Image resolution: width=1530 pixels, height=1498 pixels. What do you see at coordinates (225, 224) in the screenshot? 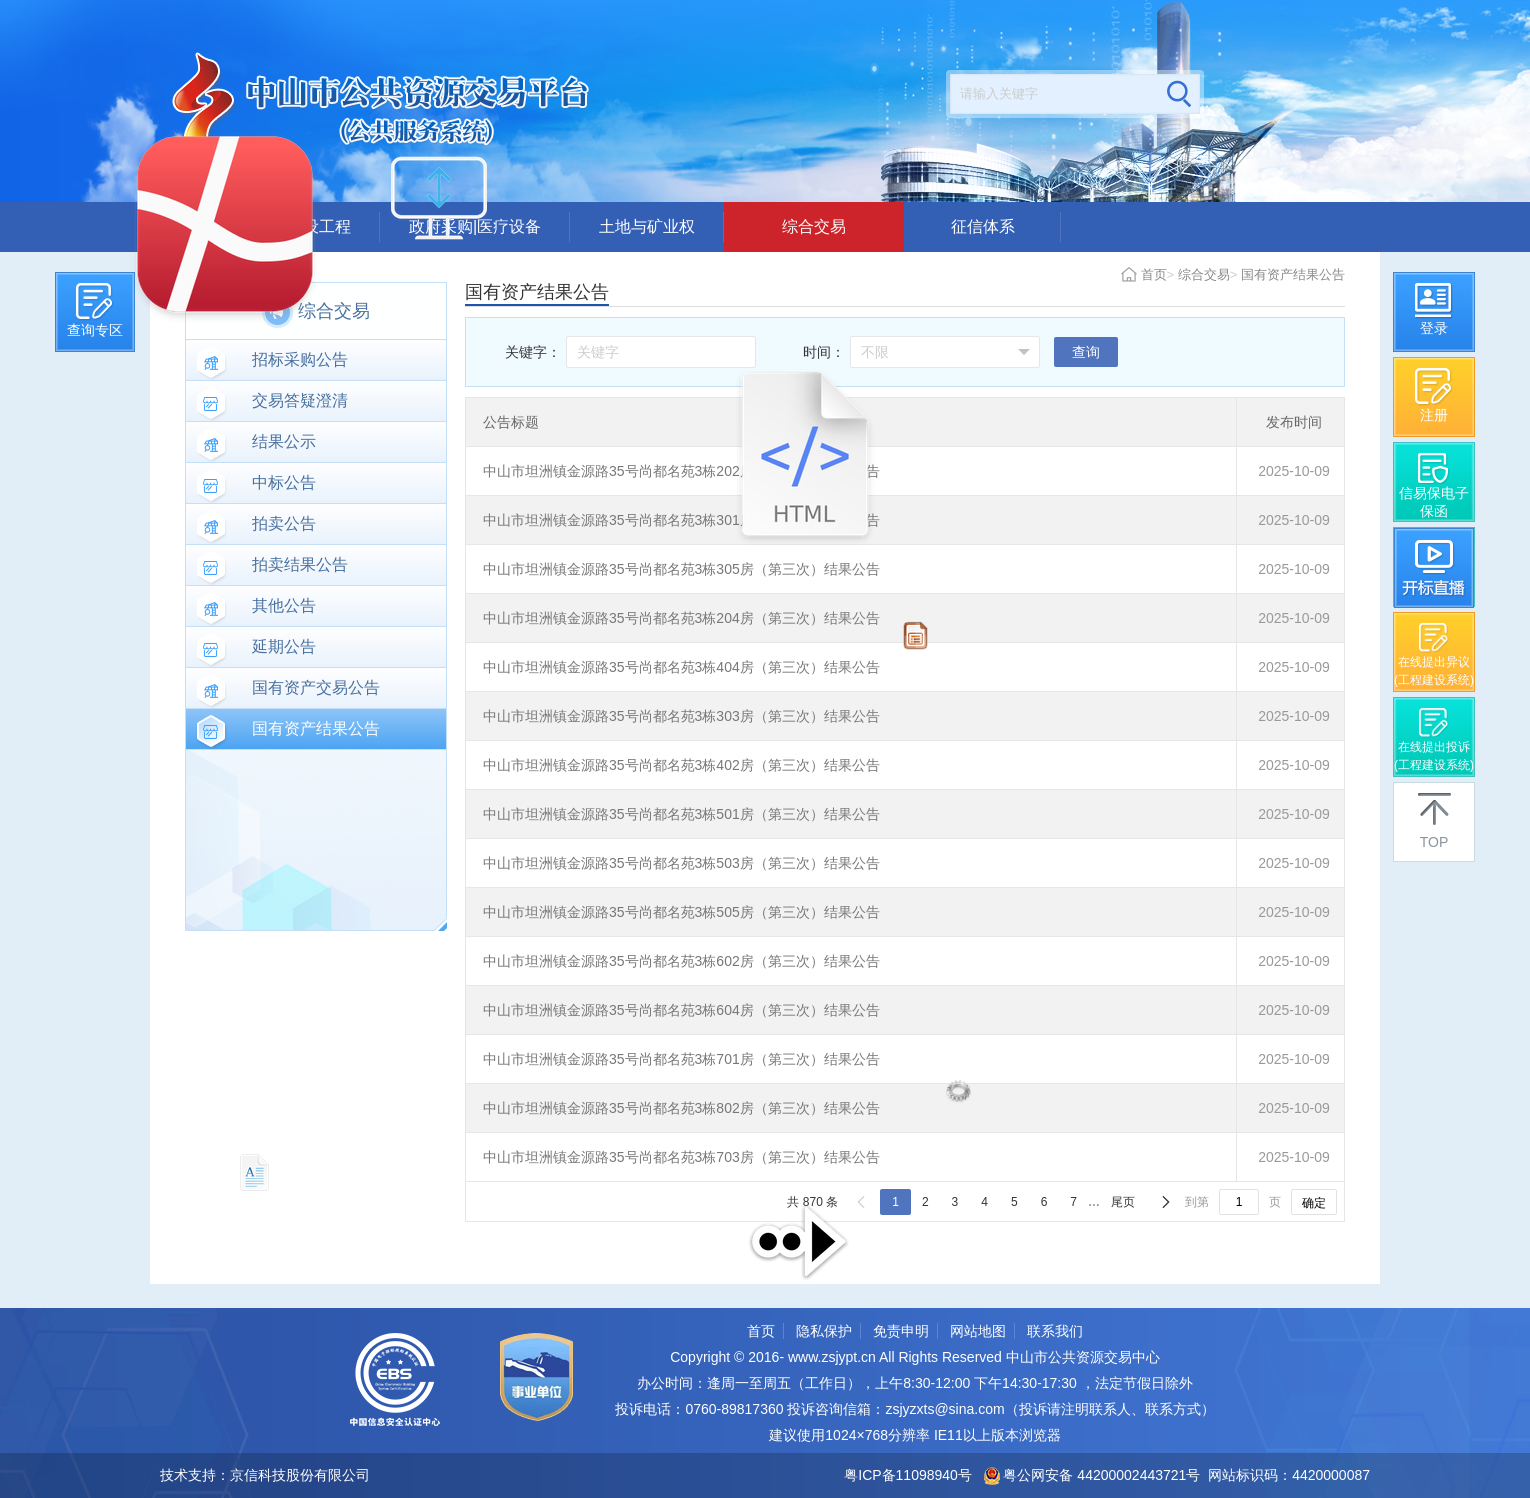
I see `open wineglass app for managing wine/windows applications` at bounding box center [225, 224].